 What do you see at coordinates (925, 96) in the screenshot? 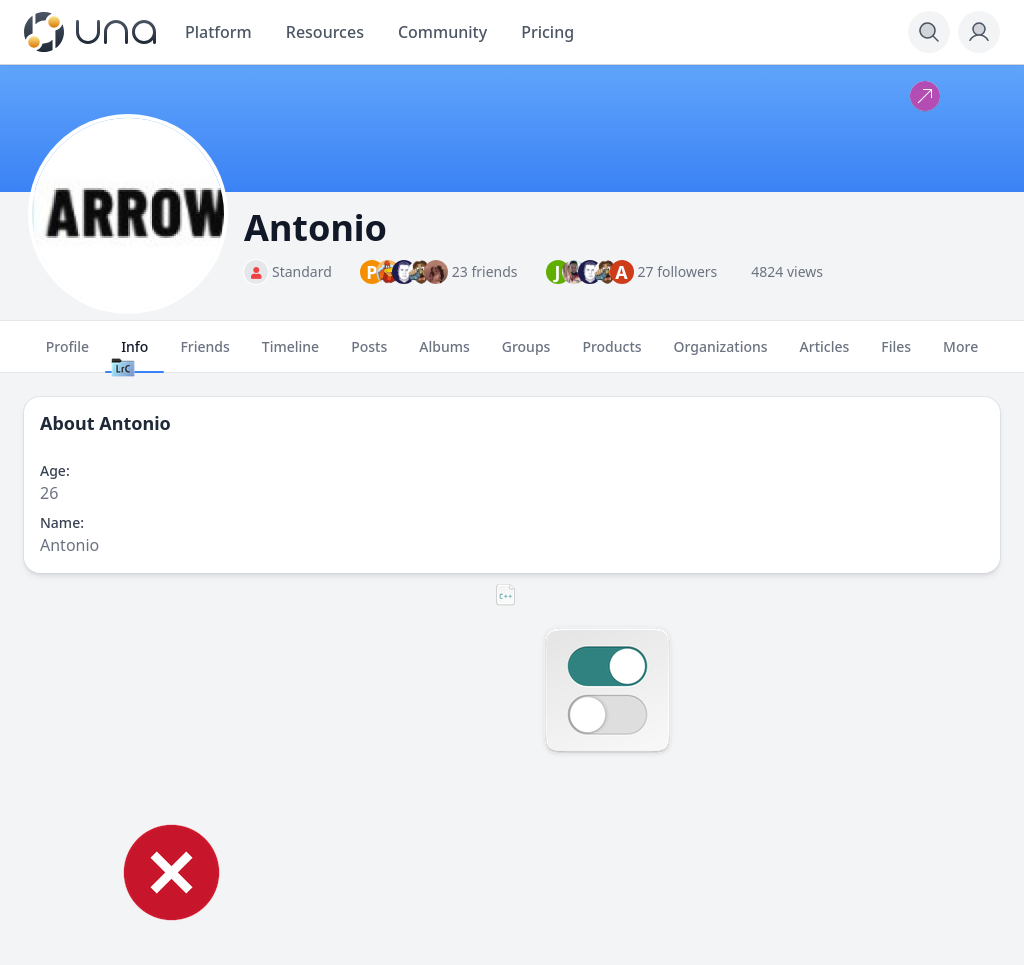
I see `indicates a symbolic link or shortcut to another file` at bounding box center [925, 96].